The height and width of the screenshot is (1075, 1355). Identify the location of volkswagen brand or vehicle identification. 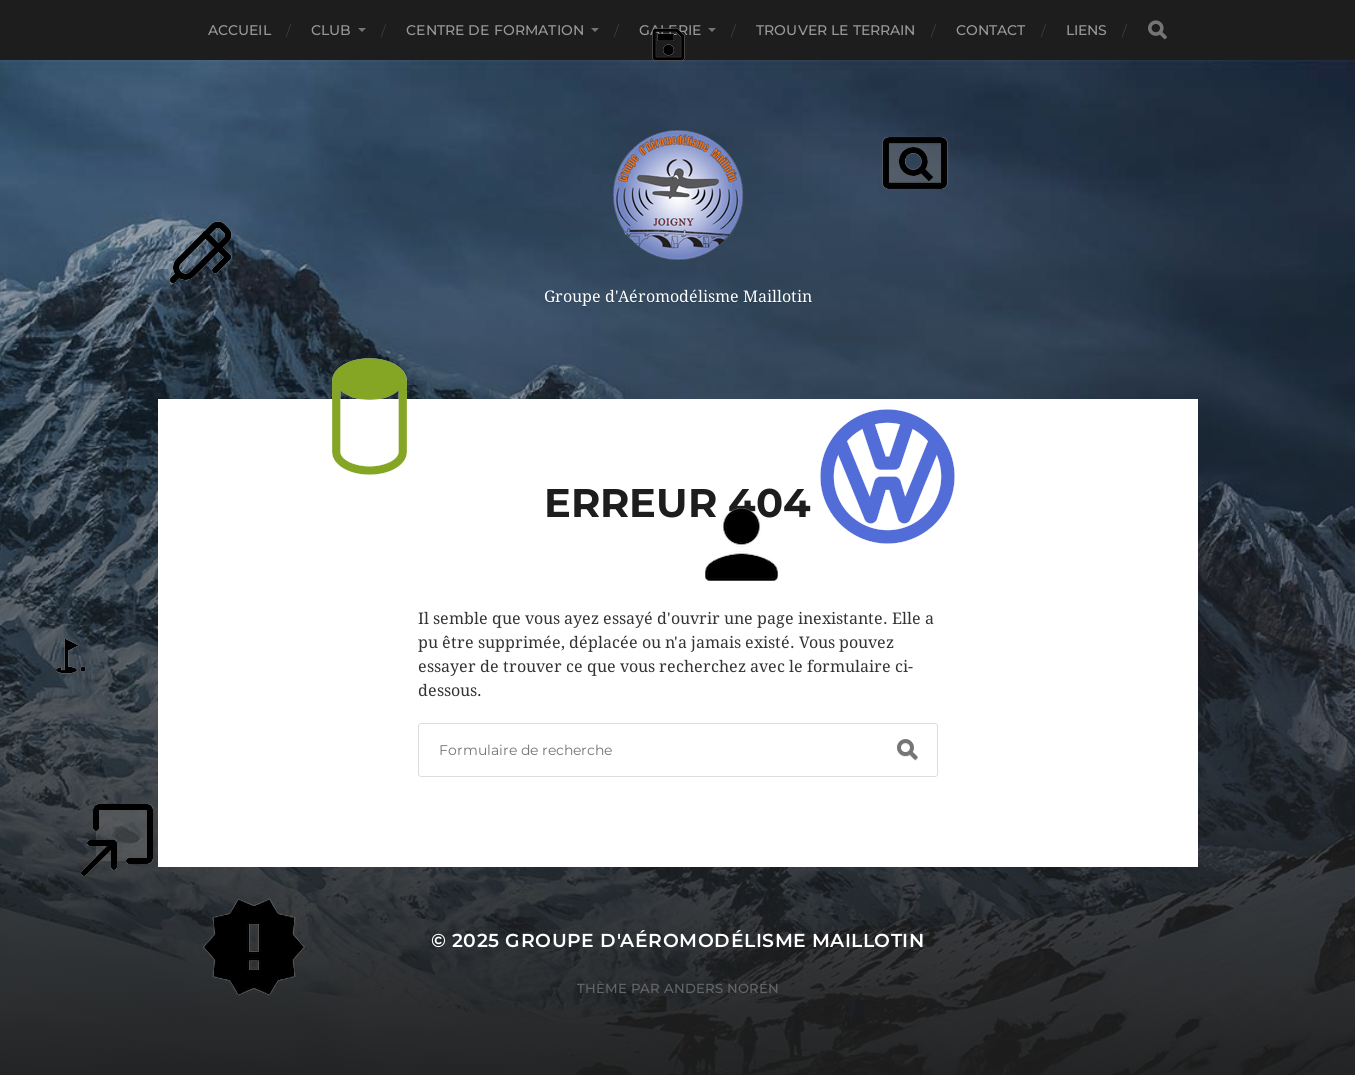
(887, 476).